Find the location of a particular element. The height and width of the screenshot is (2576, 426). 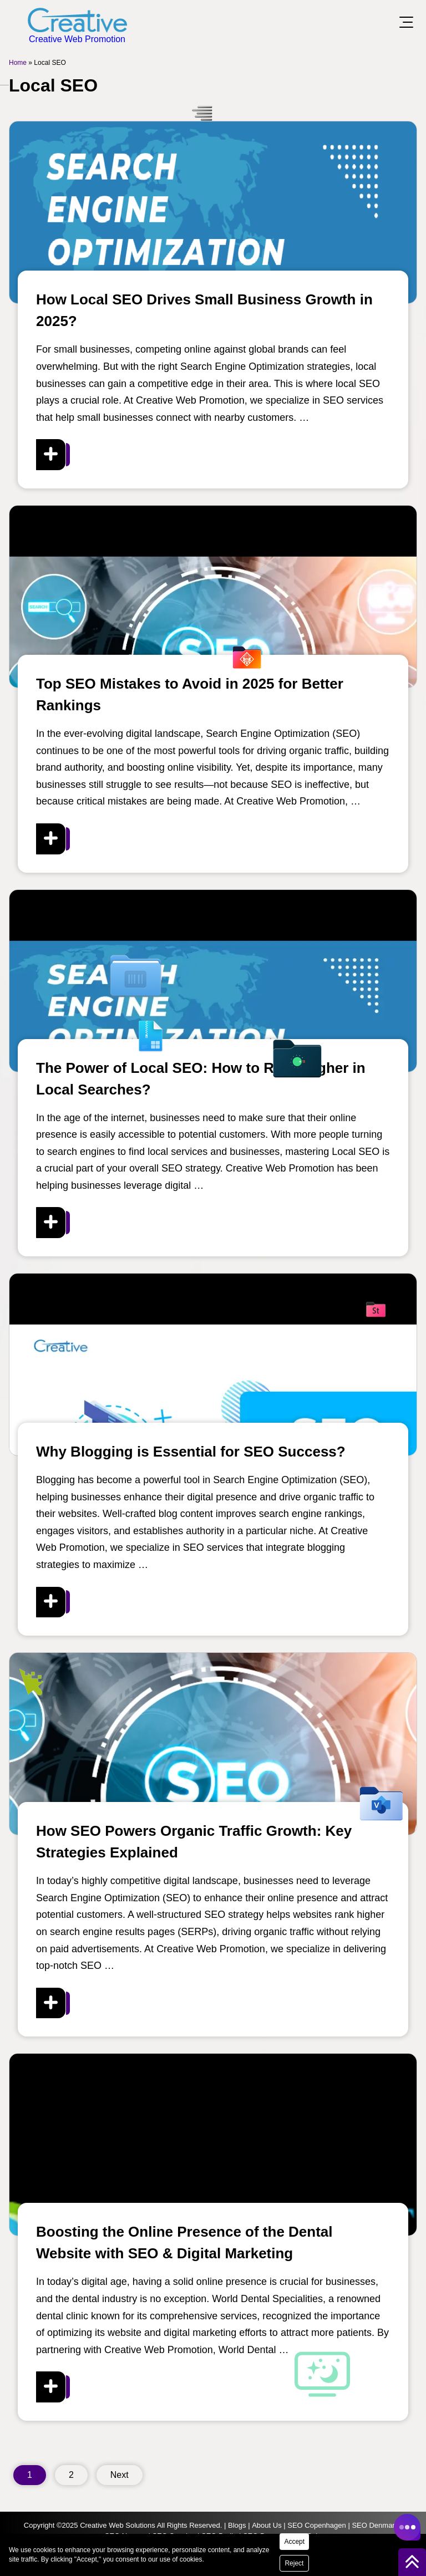

open folder containing scanned OCR documents is located at coordinates (135, 975).